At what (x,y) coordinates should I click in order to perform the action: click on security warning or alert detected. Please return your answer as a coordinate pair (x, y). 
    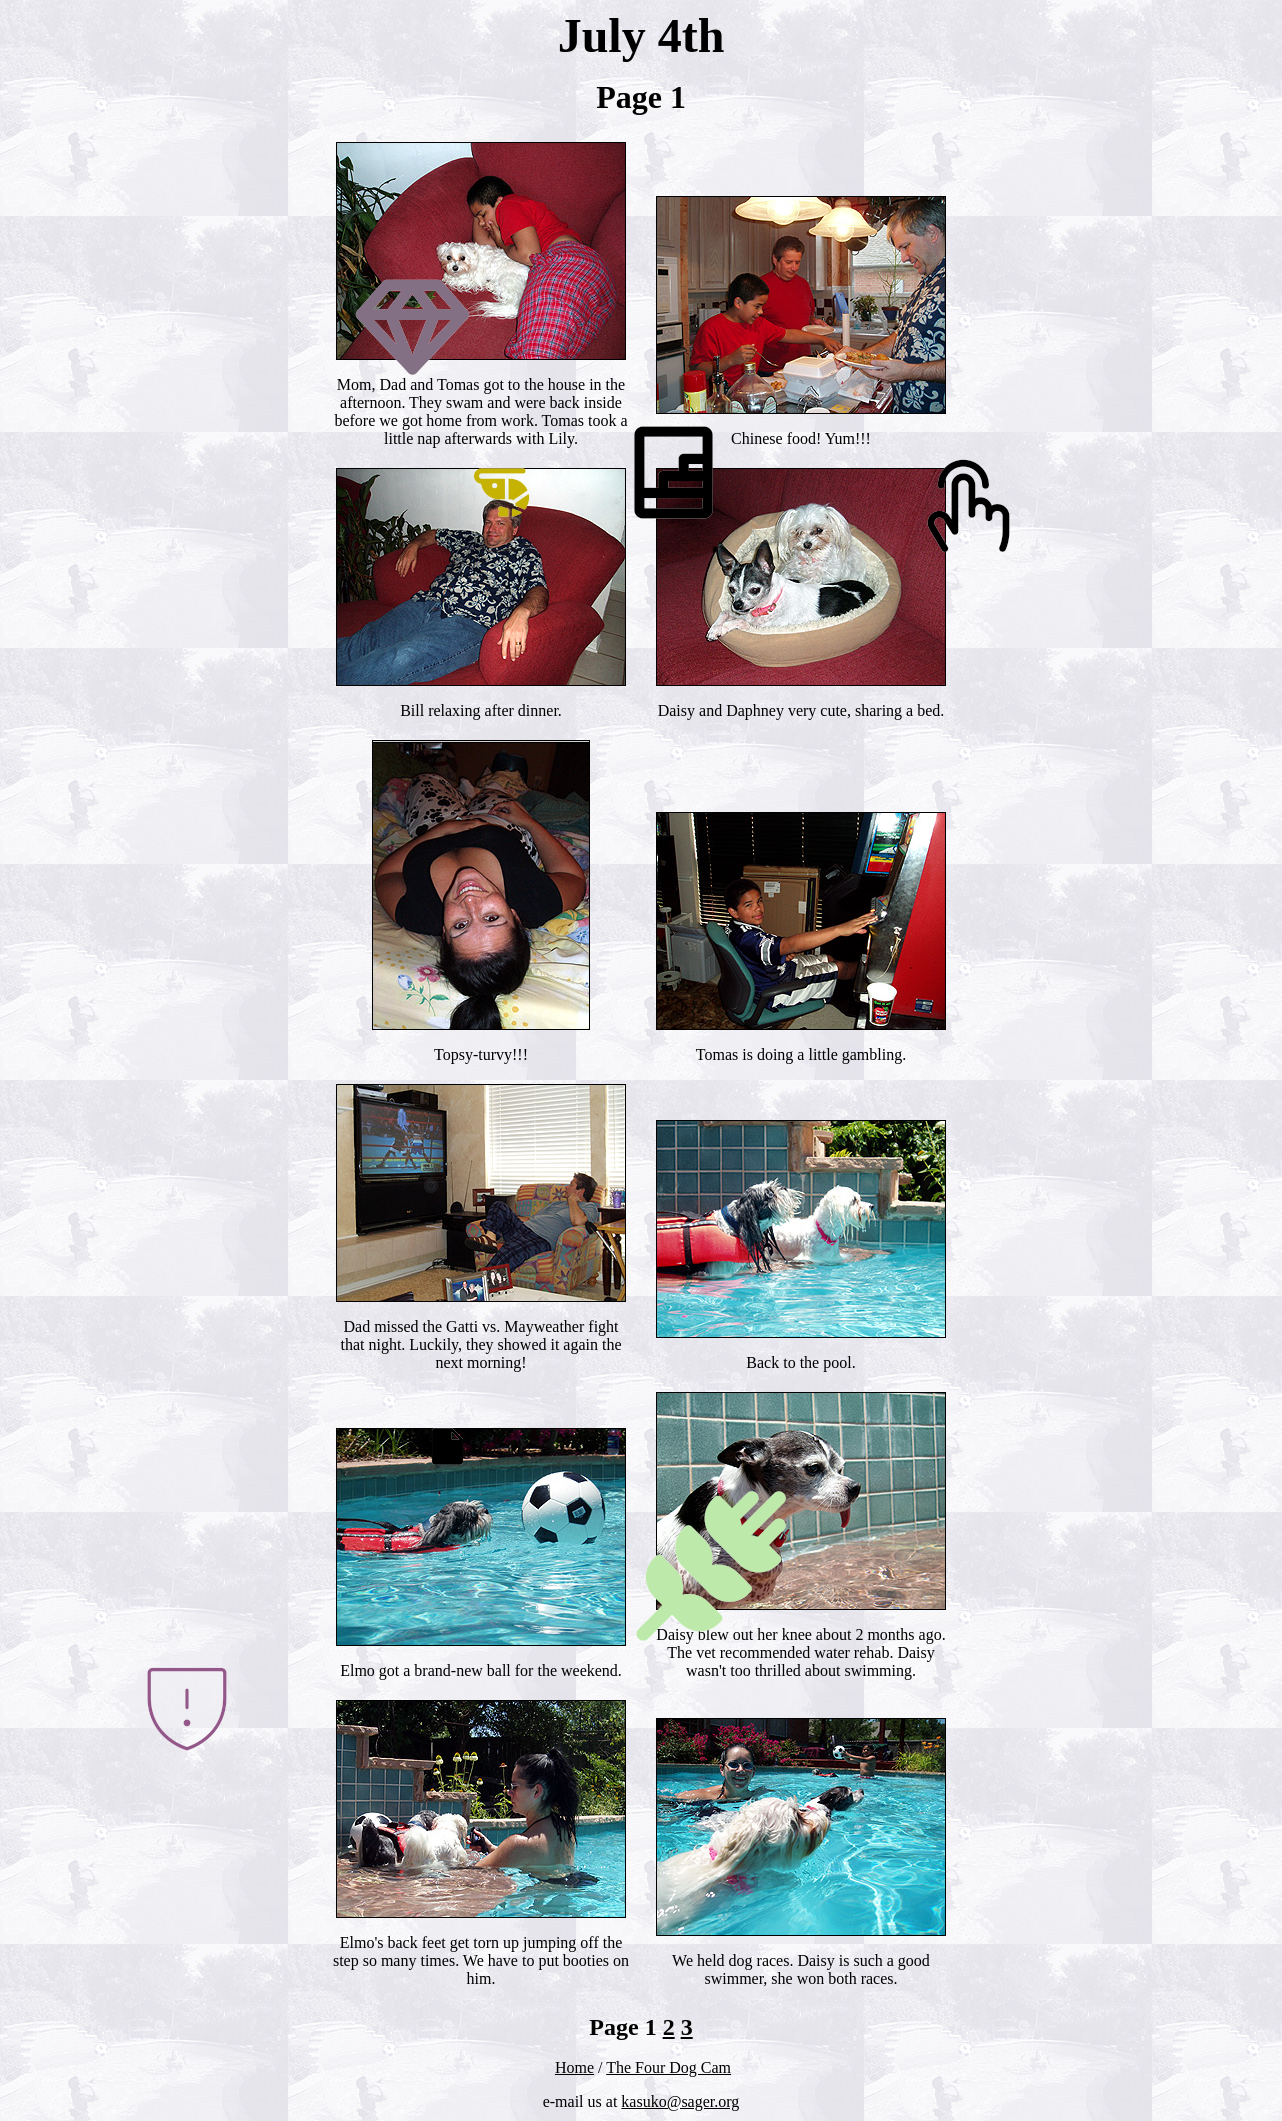
    Looking at the image, I should click on (187, 1704).